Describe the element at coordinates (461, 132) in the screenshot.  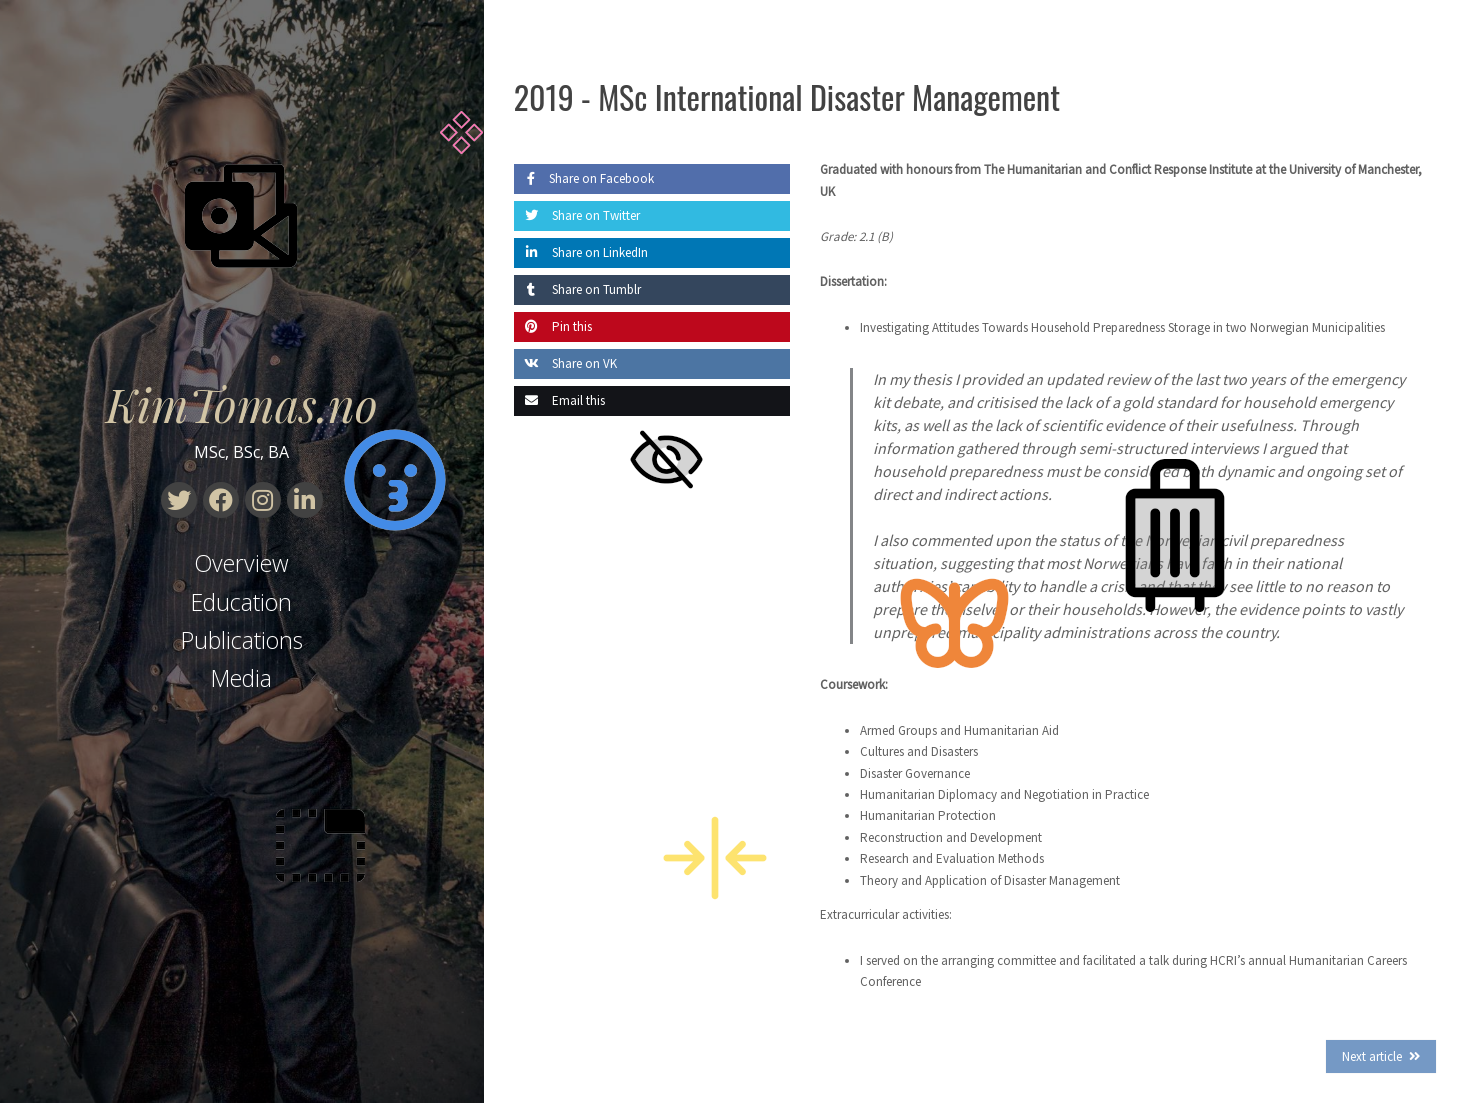
I see `decorative pattern or design element` at that location.